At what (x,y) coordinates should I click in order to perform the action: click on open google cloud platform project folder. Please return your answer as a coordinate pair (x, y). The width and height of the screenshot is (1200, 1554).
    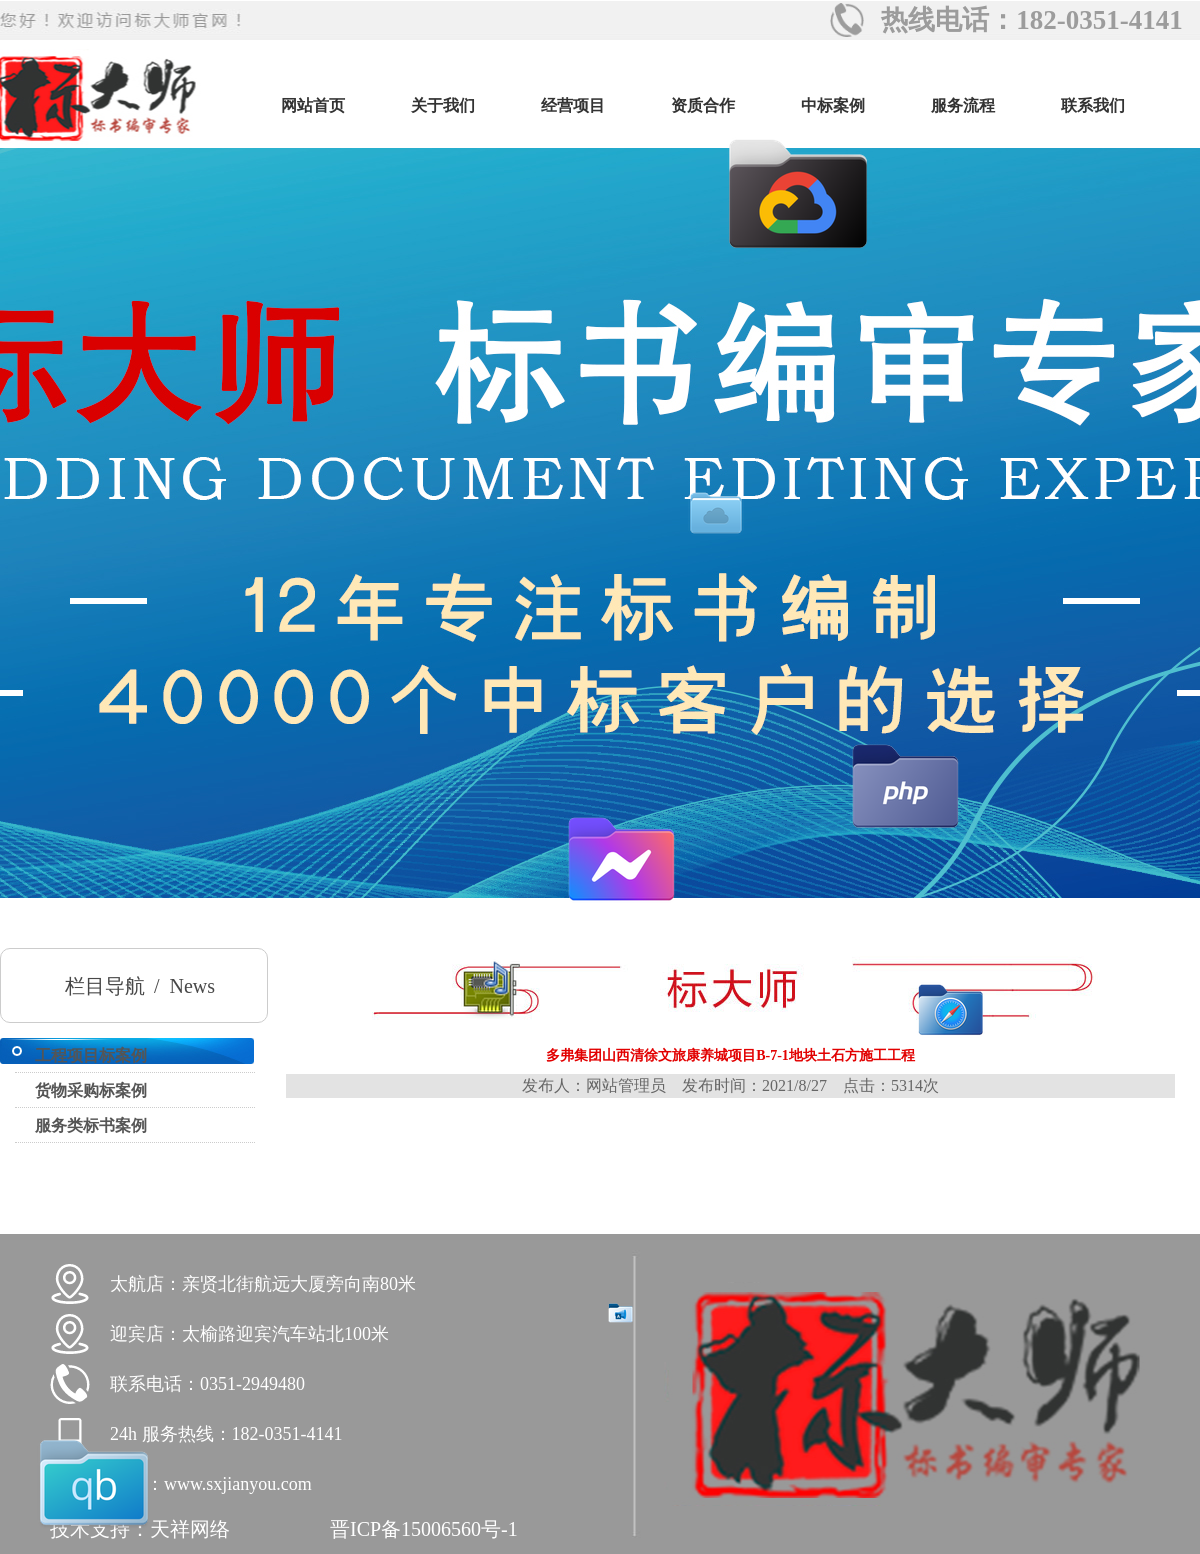
    Looking at the image, I should click on (797, 197).